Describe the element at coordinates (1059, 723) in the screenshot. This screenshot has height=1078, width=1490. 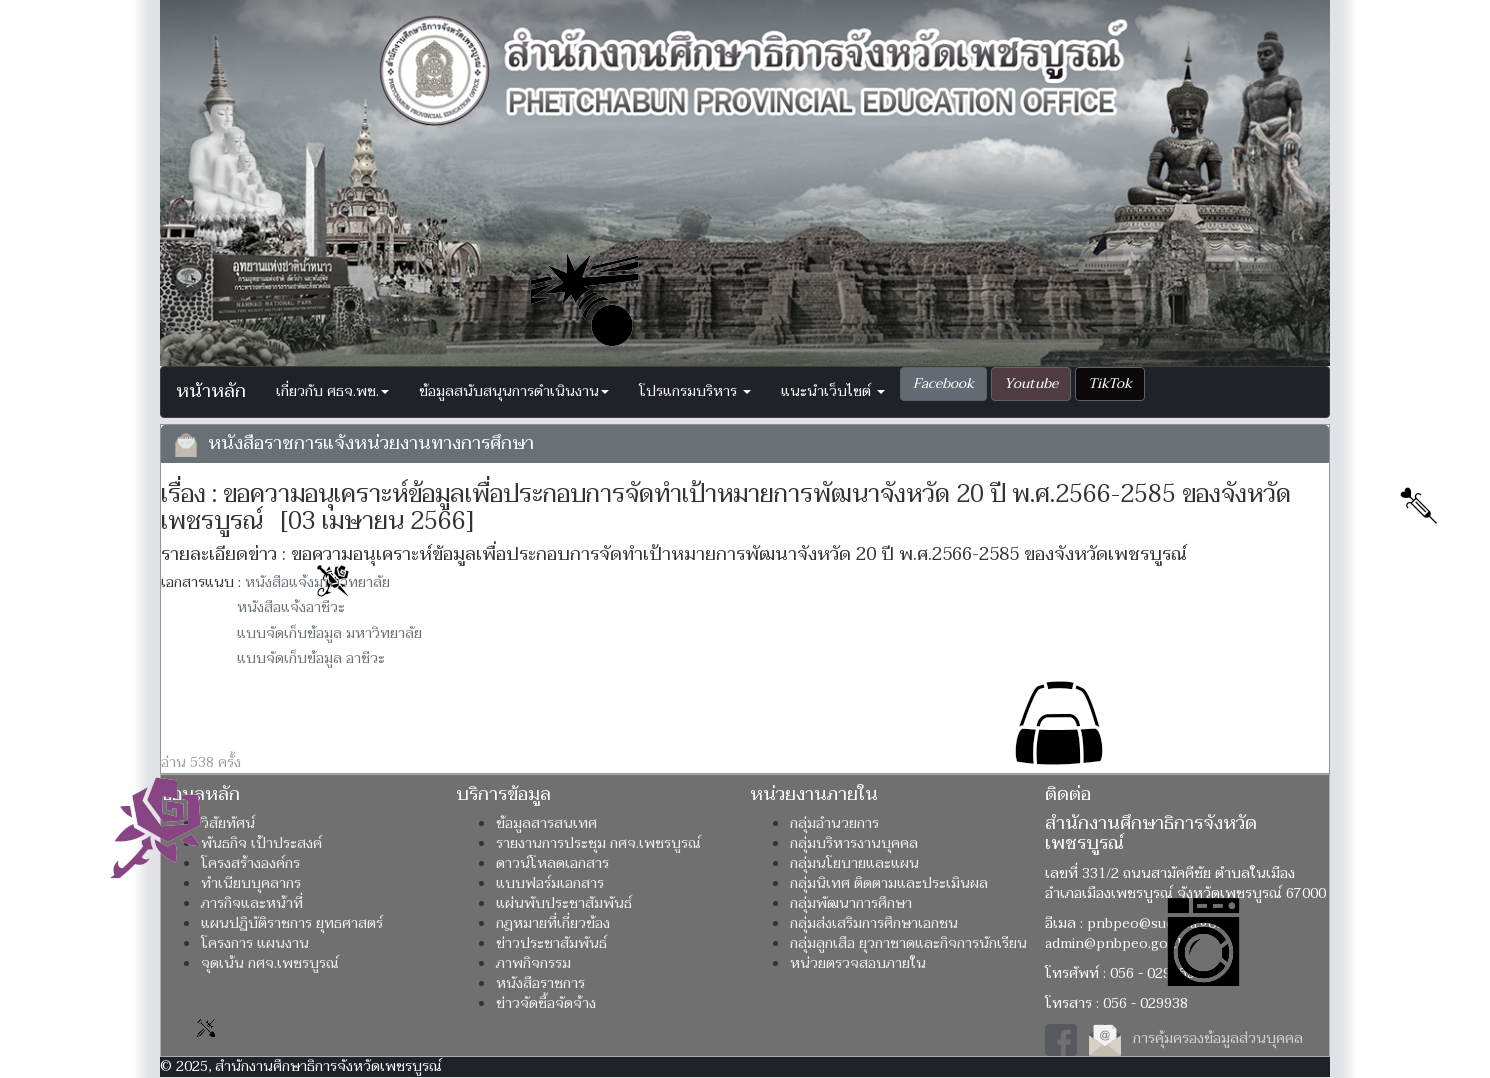
I see `access gym or fitness features` at that location.